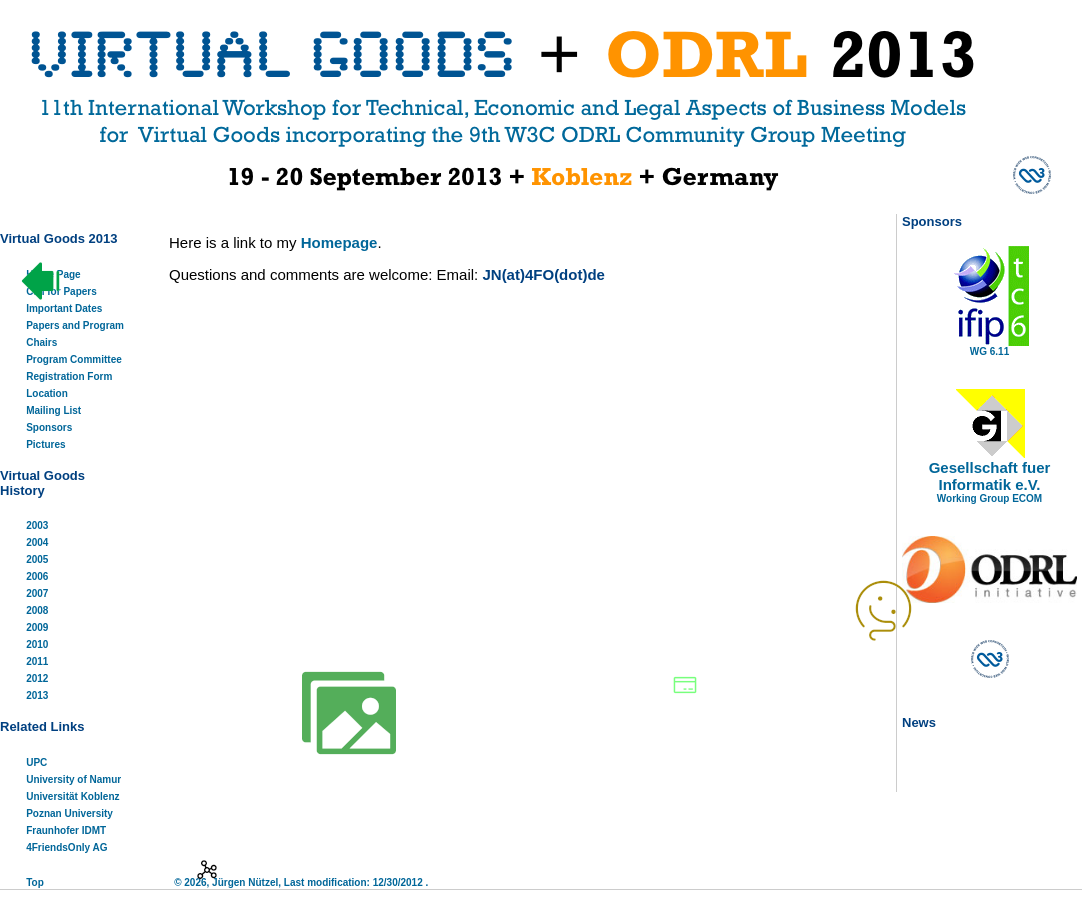 The height and width of the screenshot is (905, 1082). I want to click on go back to previous screen, so click(42, 281).